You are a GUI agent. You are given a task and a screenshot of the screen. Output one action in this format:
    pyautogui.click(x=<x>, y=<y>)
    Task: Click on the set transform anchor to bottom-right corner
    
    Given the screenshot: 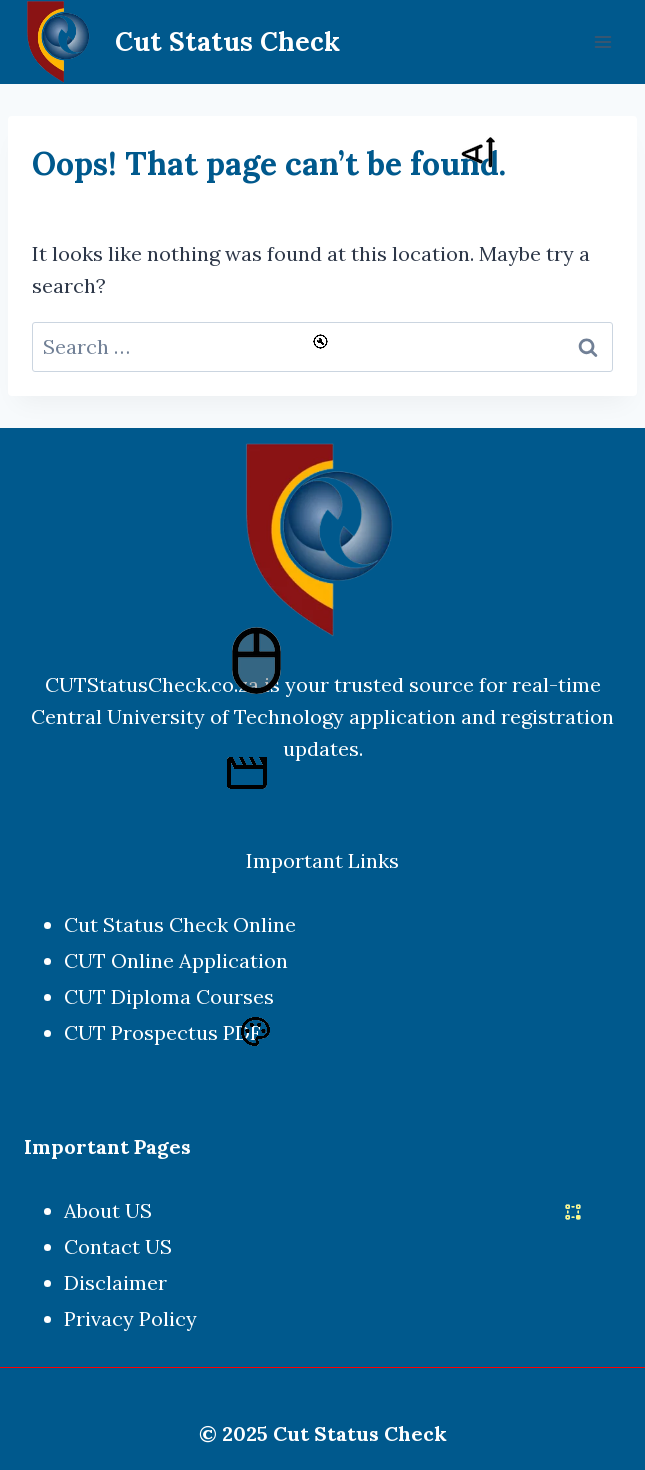 What is the action you would take?
    pyautogui.click(x=573, y=1212)
    